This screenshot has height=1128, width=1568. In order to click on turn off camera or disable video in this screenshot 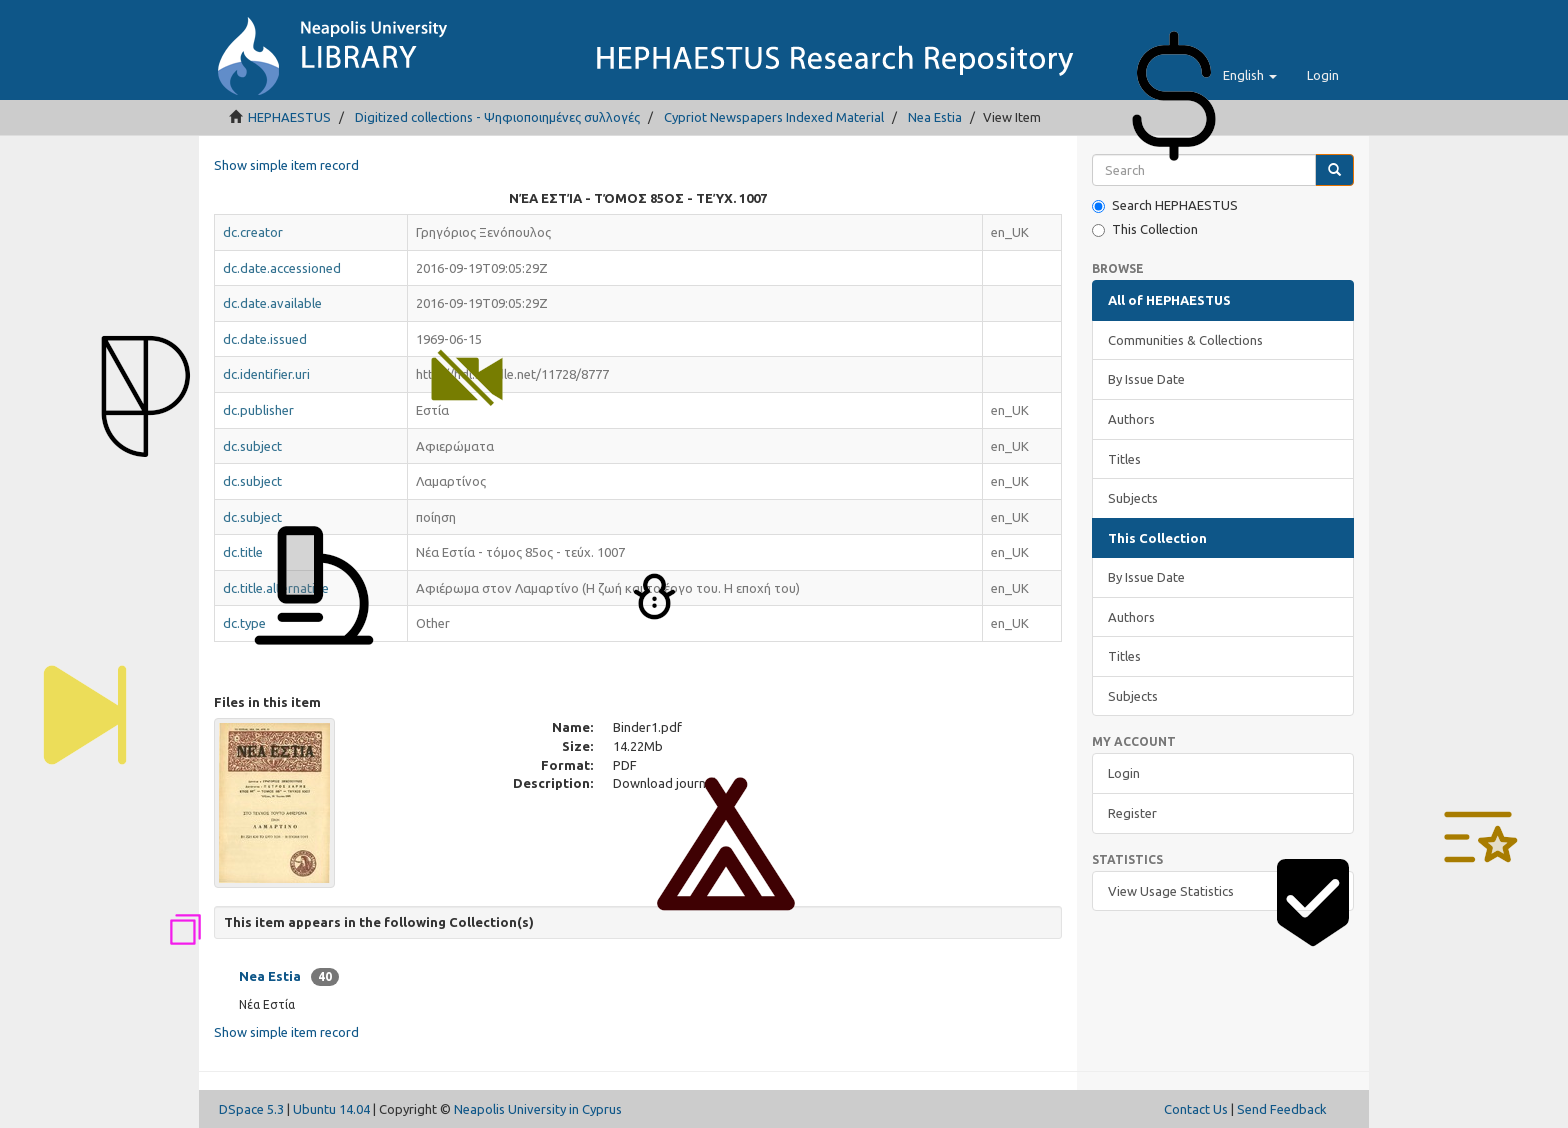, I will do `click(467, 379)`.